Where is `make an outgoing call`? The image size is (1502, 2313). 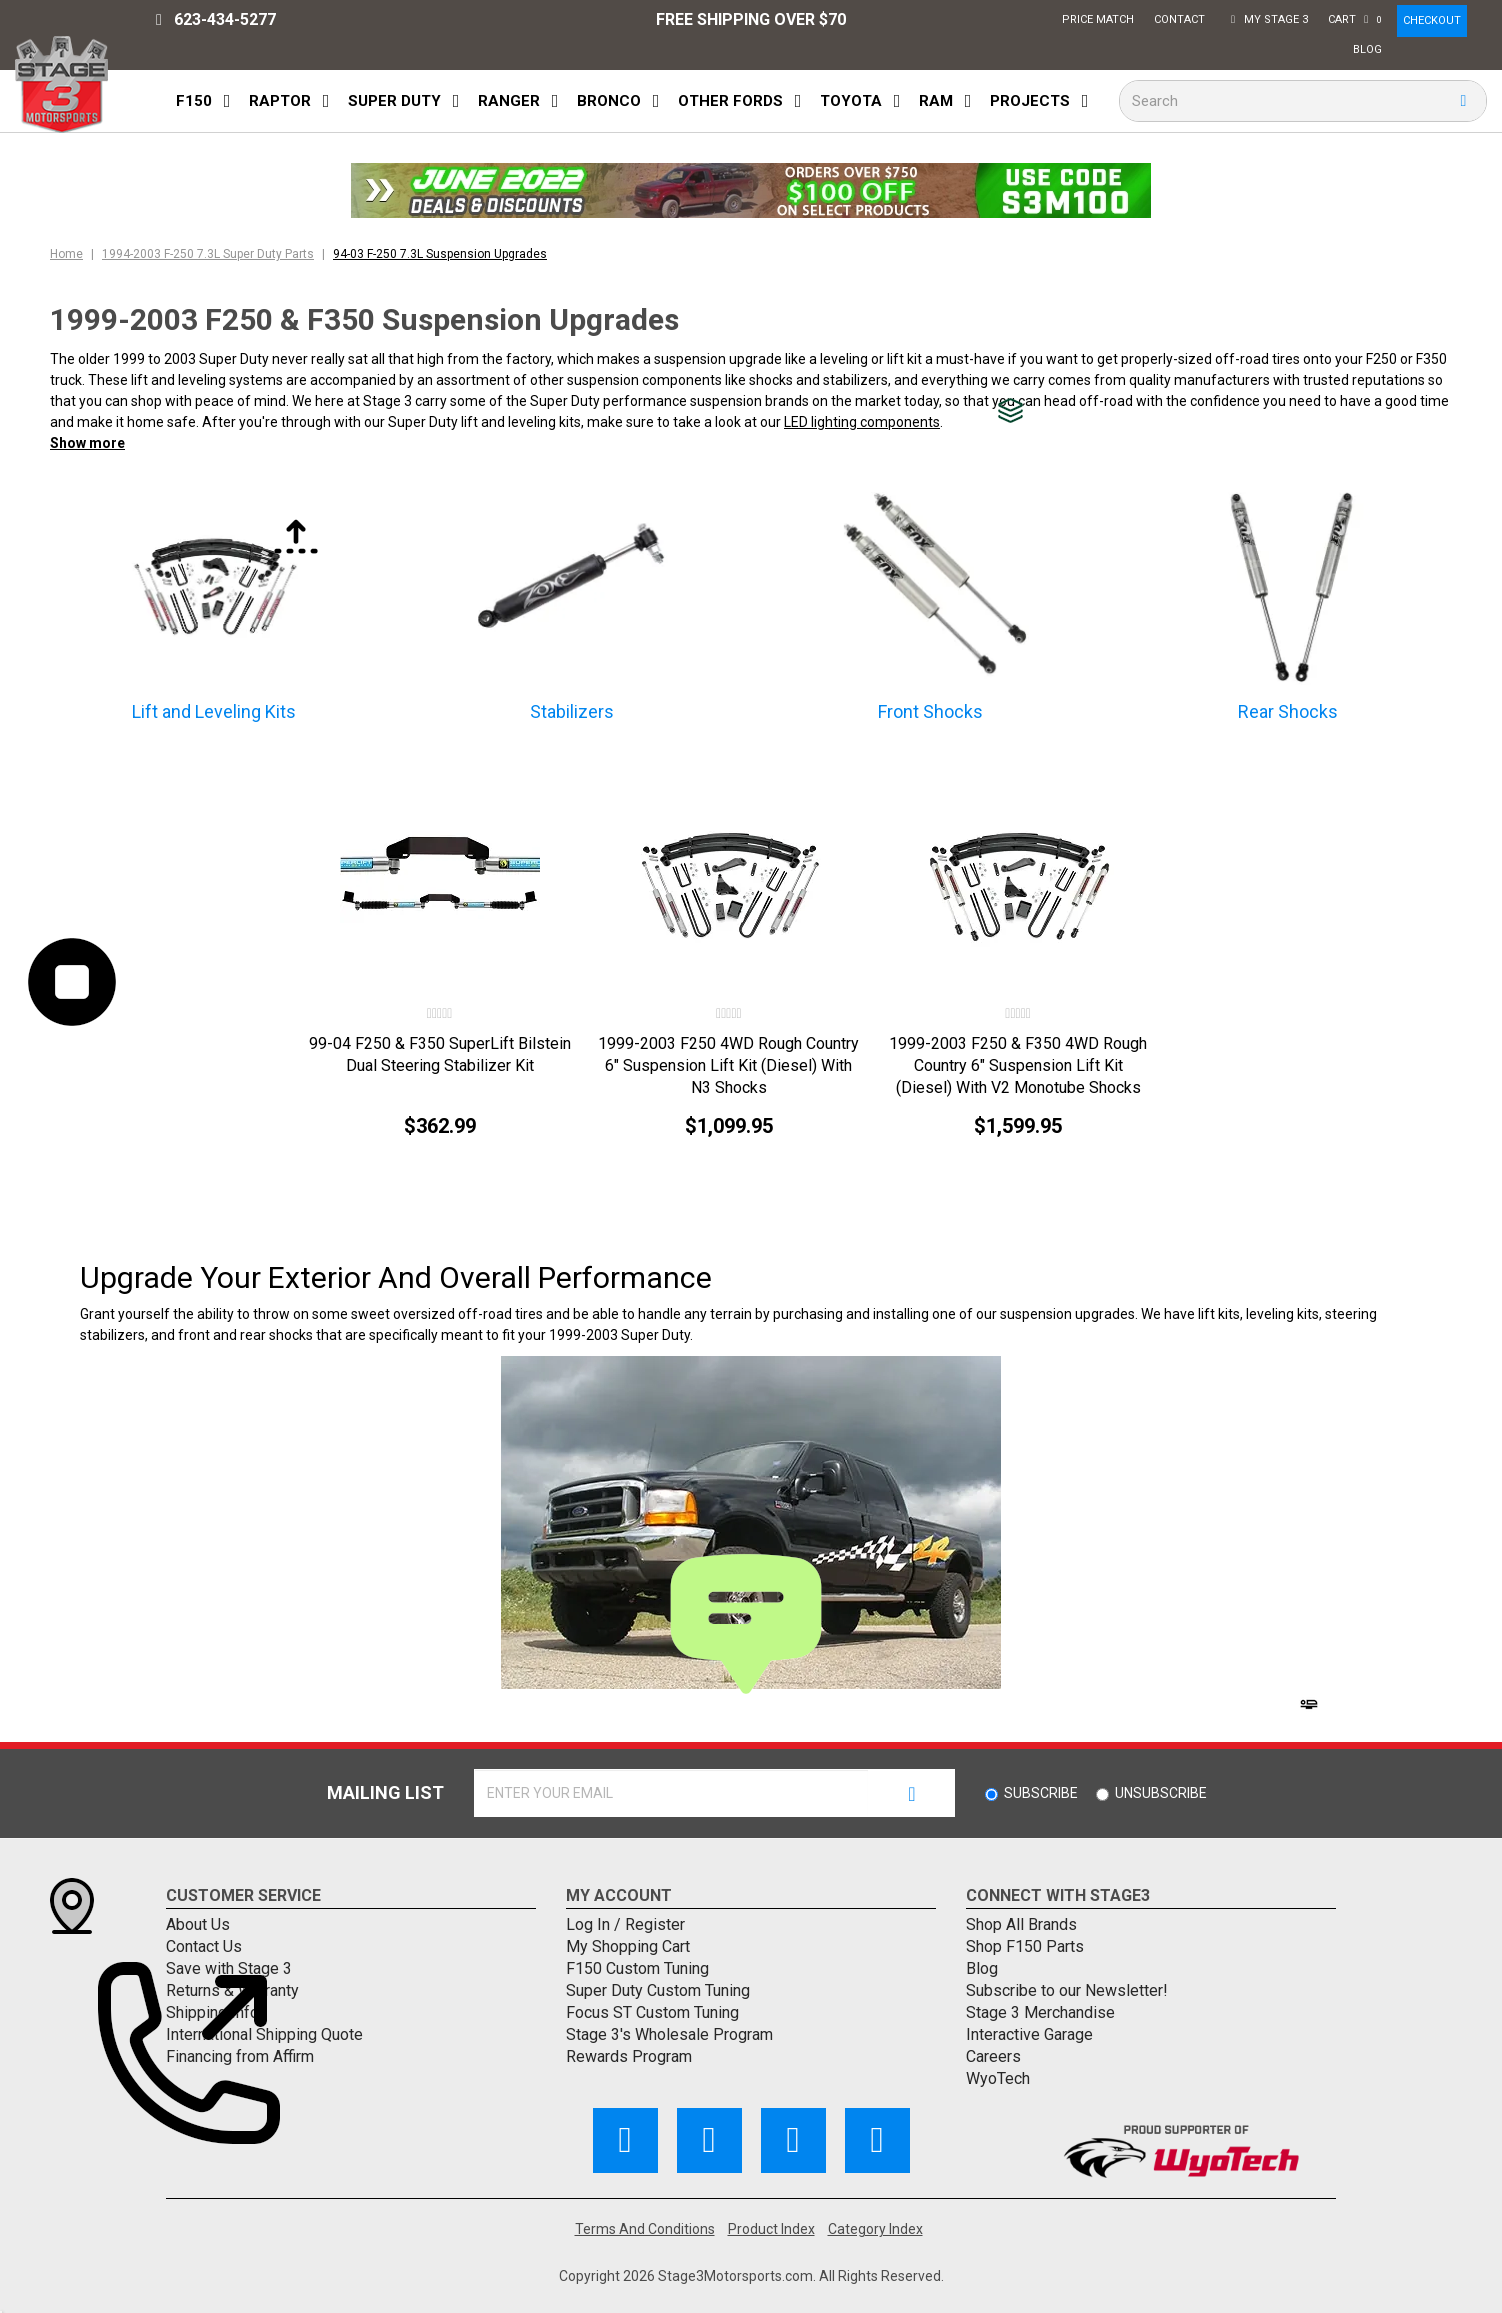
make an outgoing call is located at coordinates (189, 2053).